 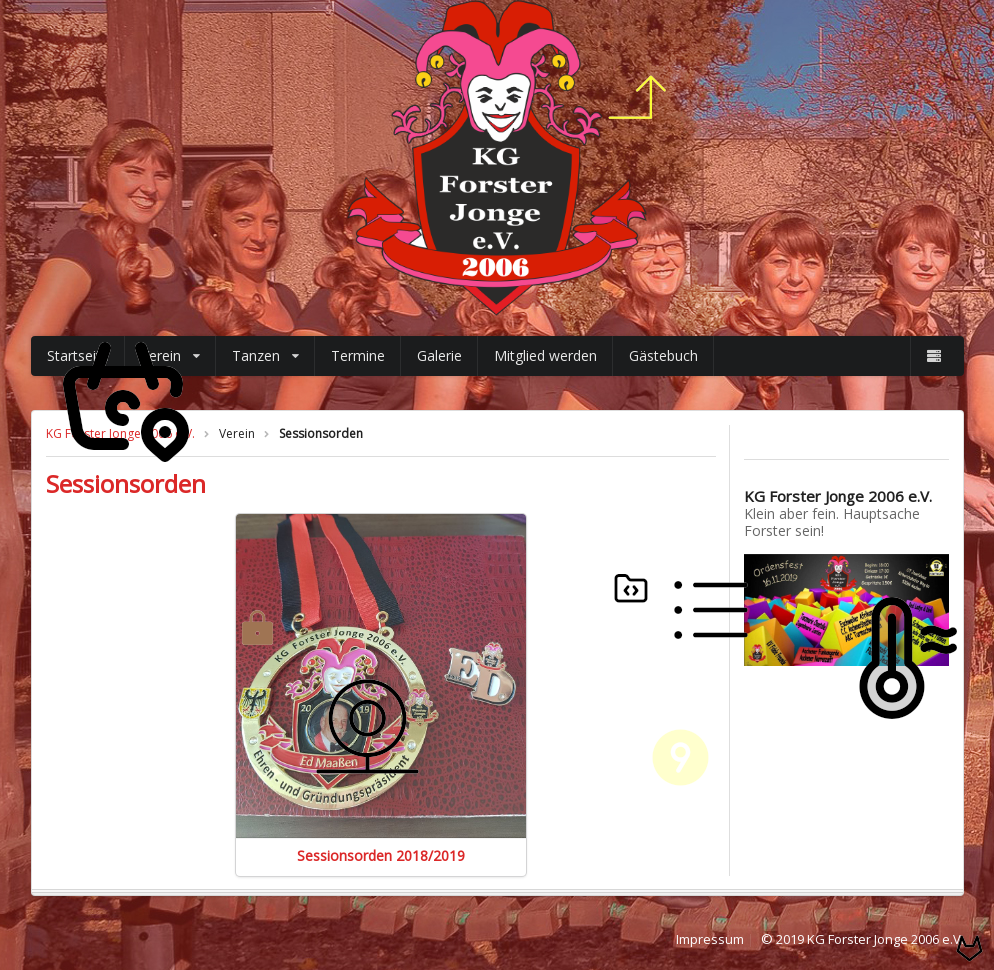 I want to click on view items in a bulleted list format, so click(x=711, y=610).